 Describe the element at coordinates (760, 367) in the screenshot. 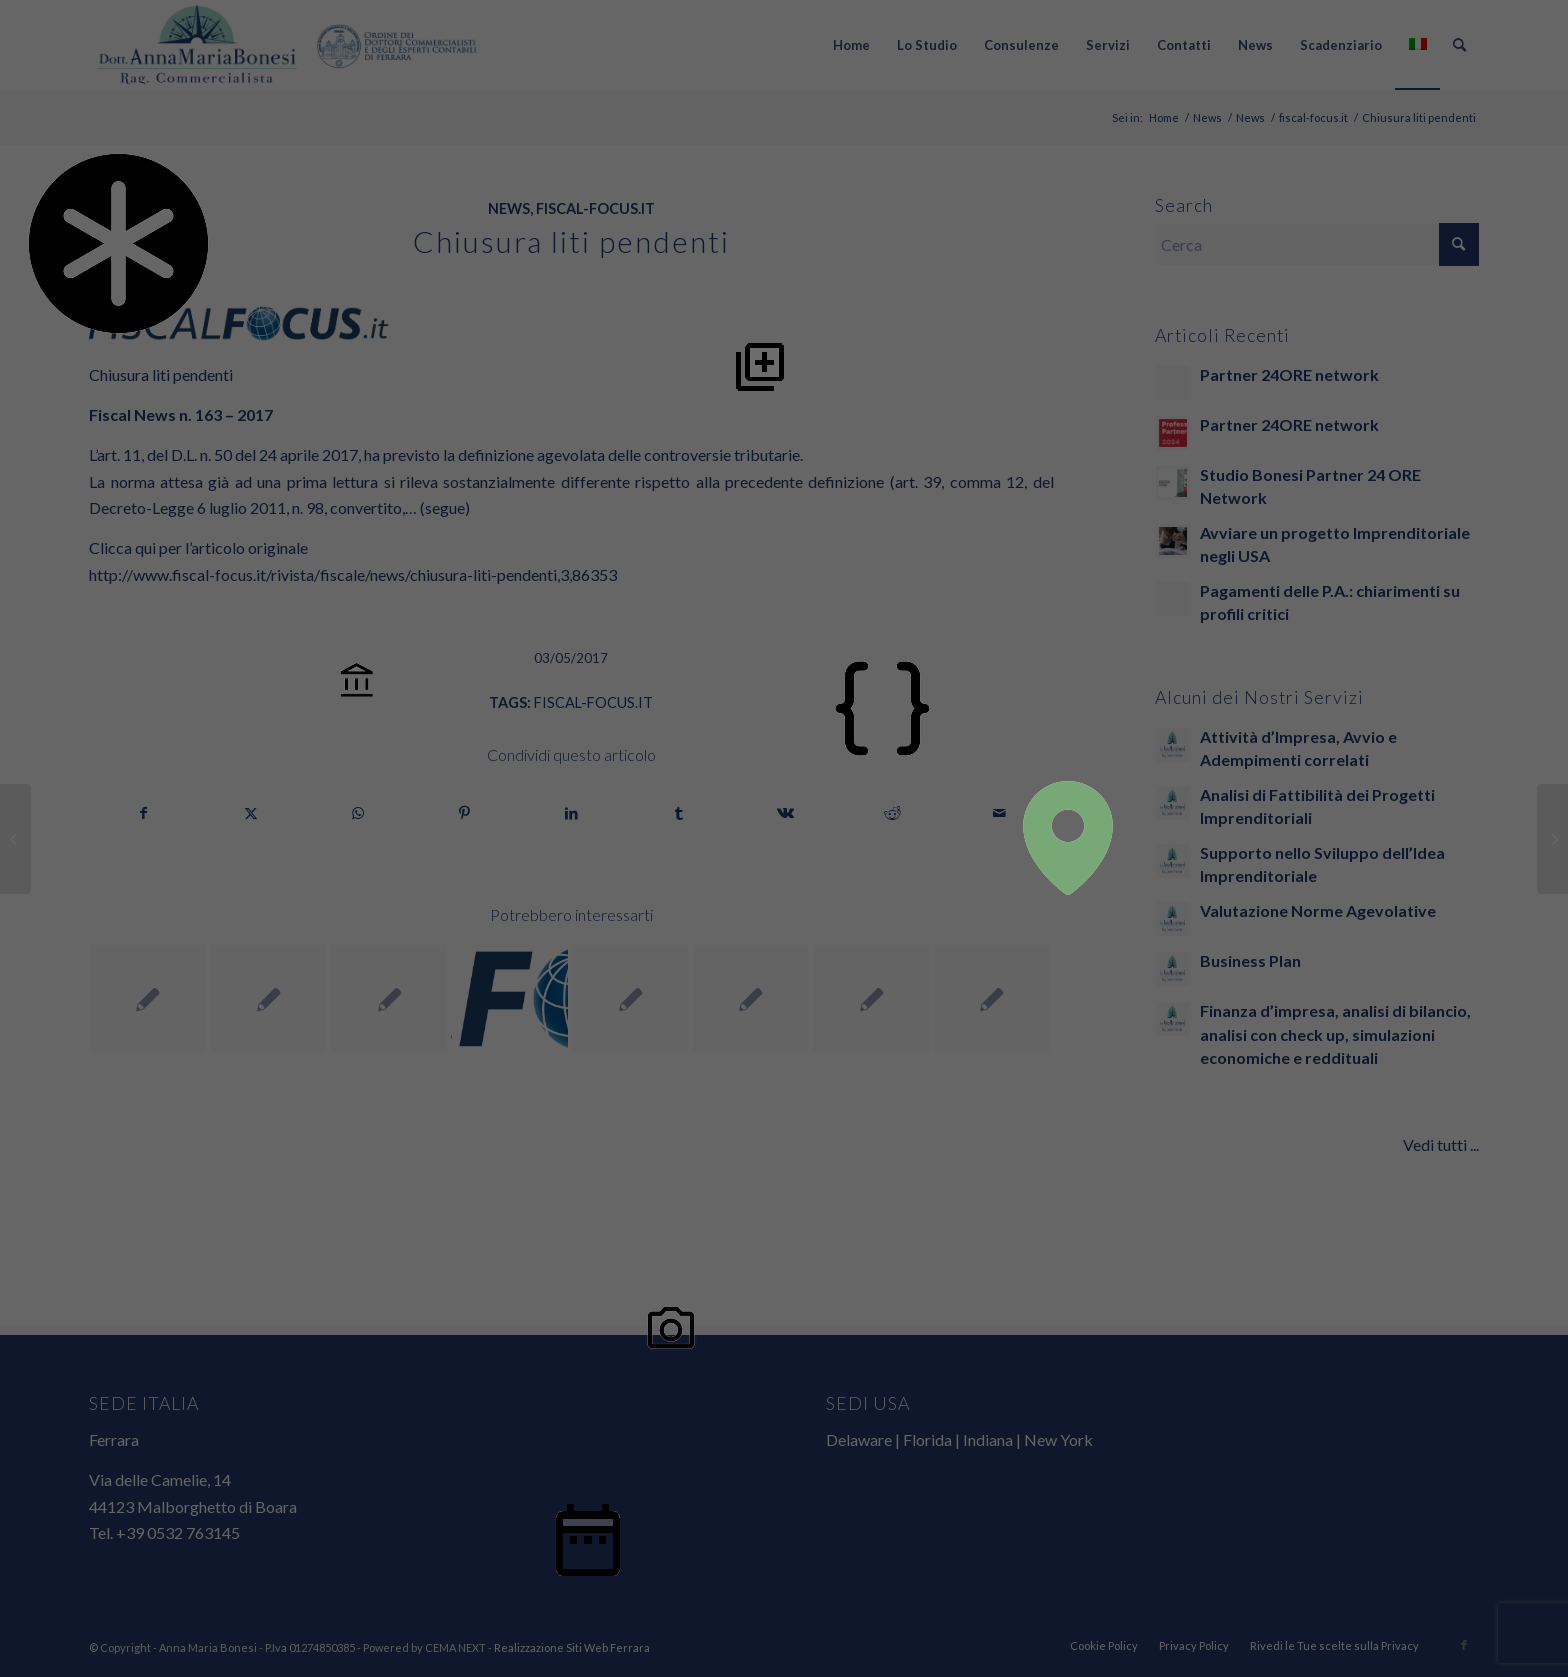

I see `add item to your library` at that location.